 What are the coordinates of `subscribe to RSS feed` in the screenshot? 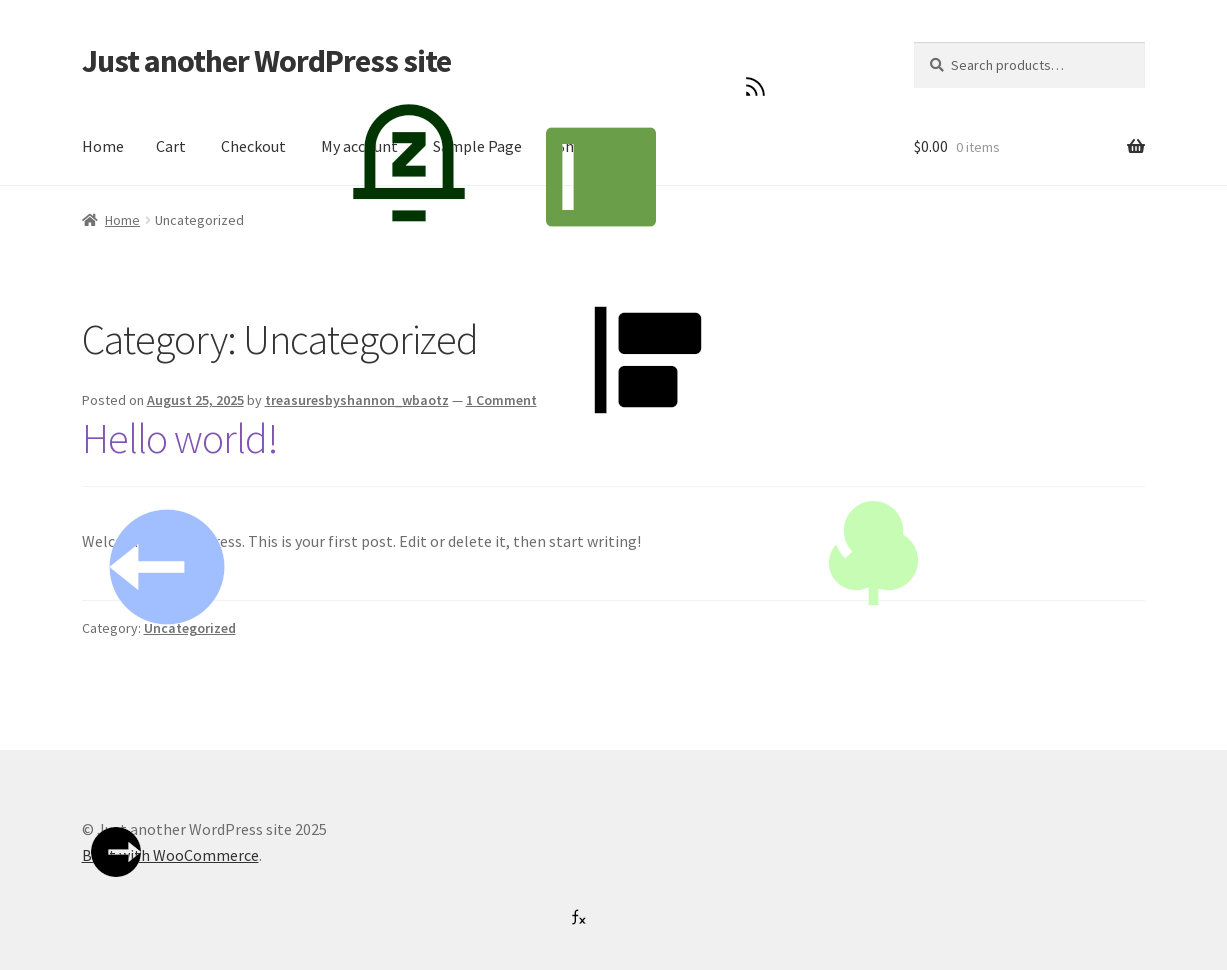 It's located at (755, 86).